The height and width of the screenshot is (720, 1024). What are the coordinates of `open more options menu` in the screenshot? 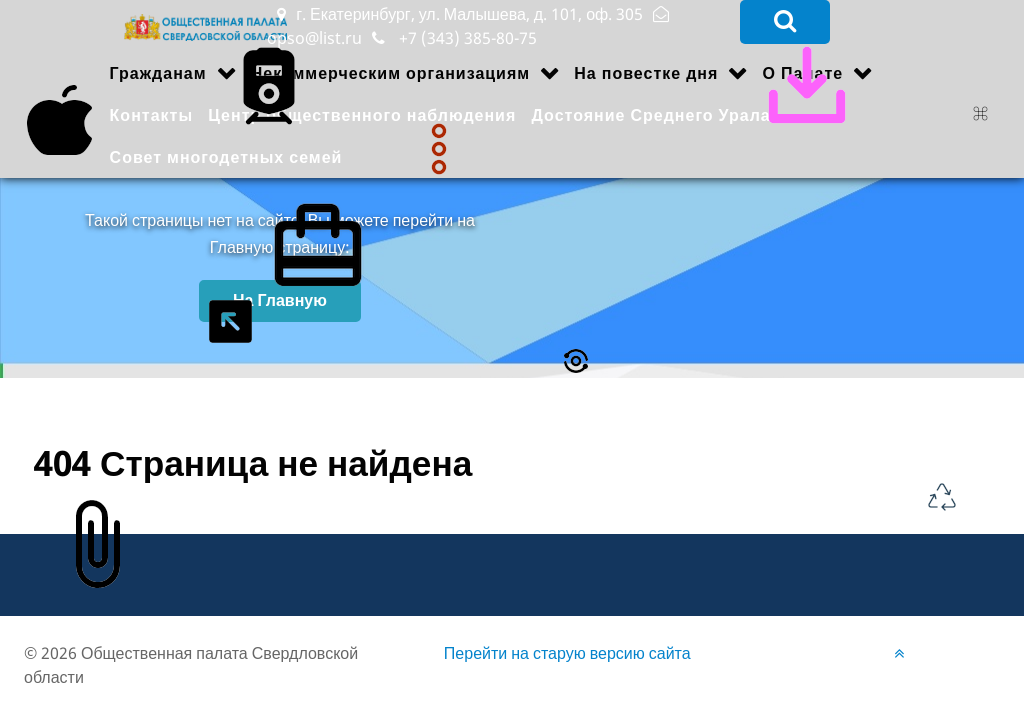 It's located at (439, 149).